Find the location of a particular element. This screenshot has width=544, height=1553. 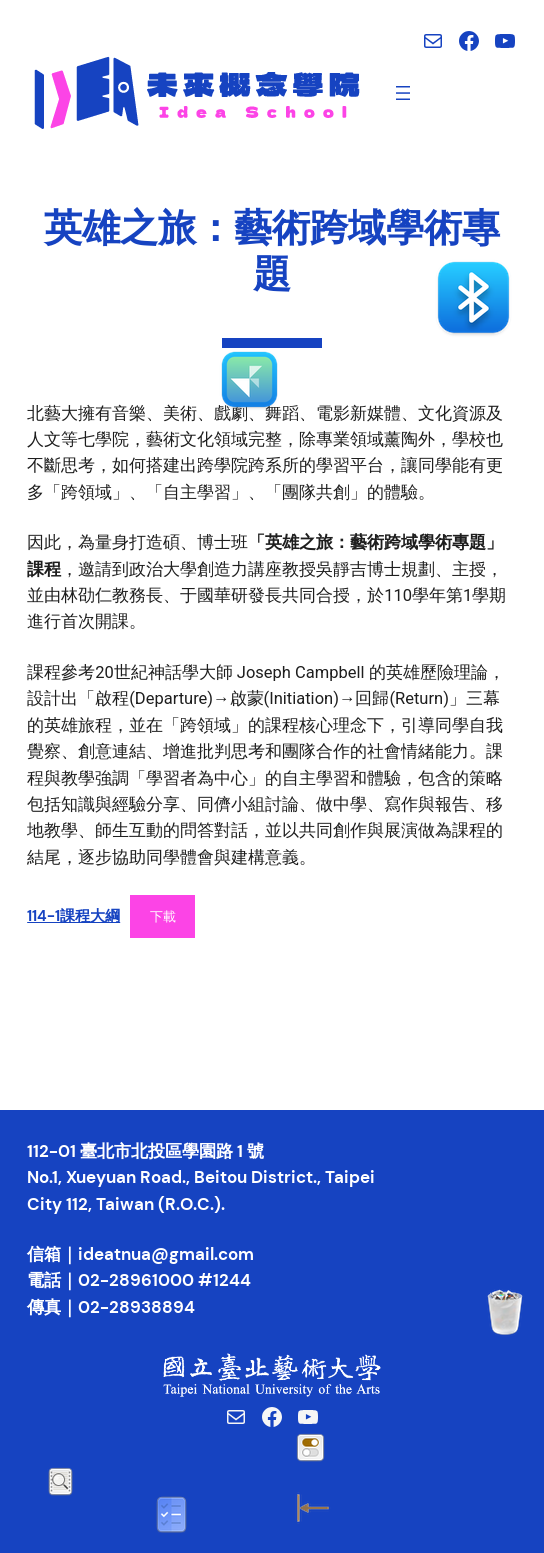

go to the first item in a list or sequence is located at coordinates (313, 1508).